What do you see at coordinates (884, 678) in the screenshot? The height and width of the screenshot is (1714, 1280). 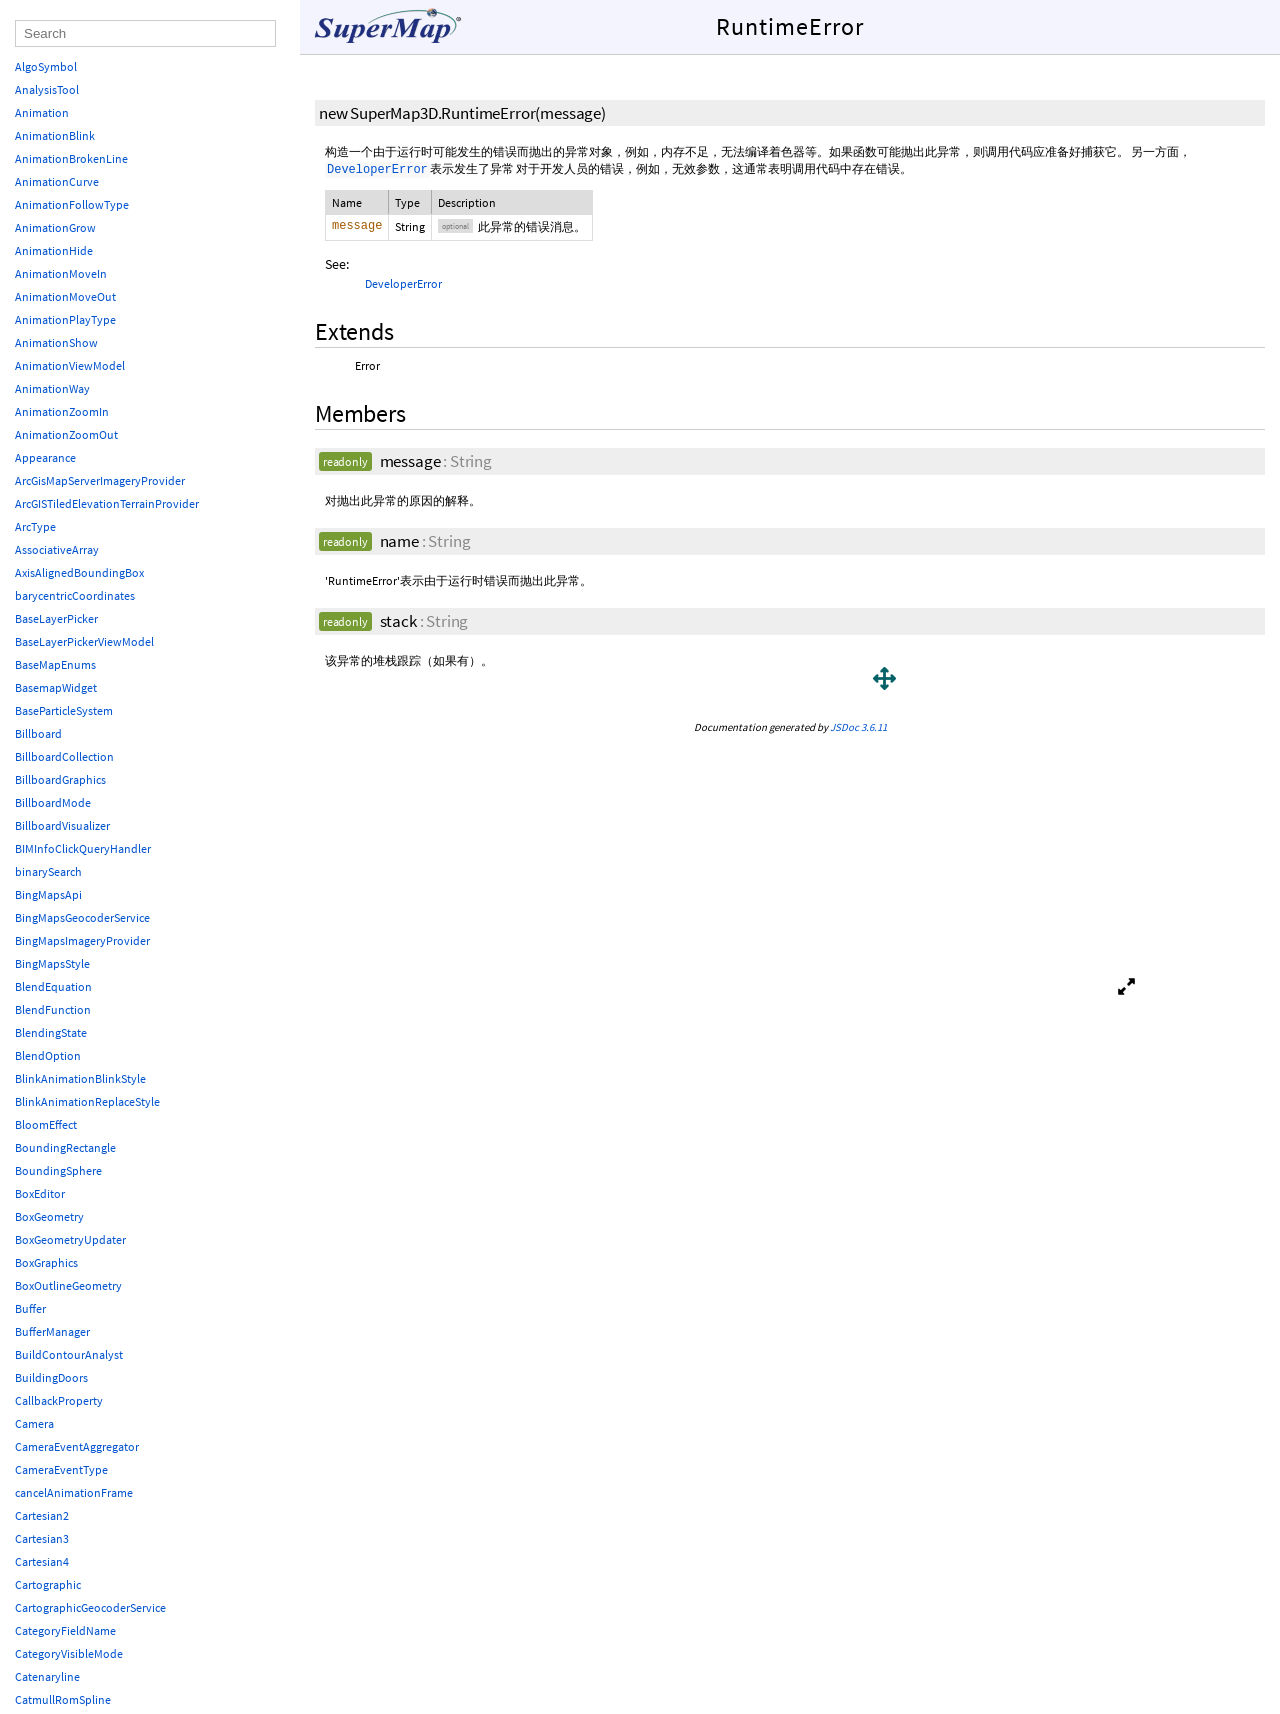 I see `move or reposition an element` at bounding box center [884, 678].